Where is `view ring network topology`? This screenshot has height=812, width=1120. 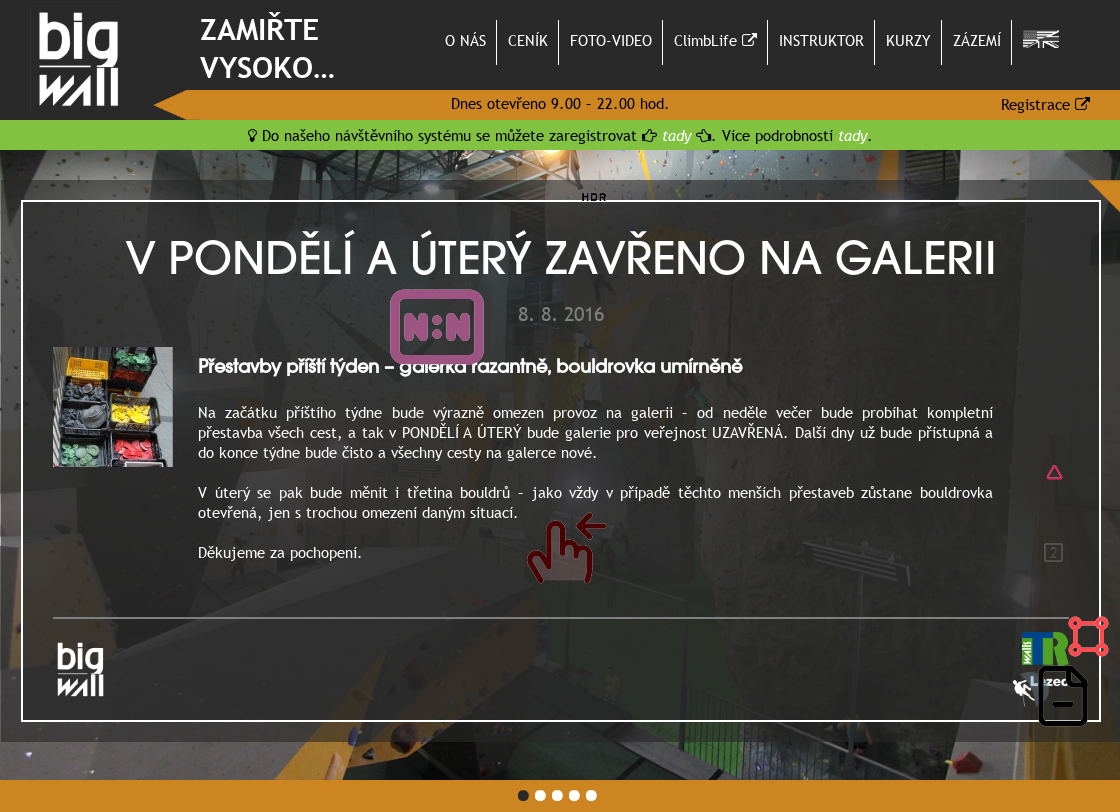 view ring network topology is located at coordinates (1088, 636).